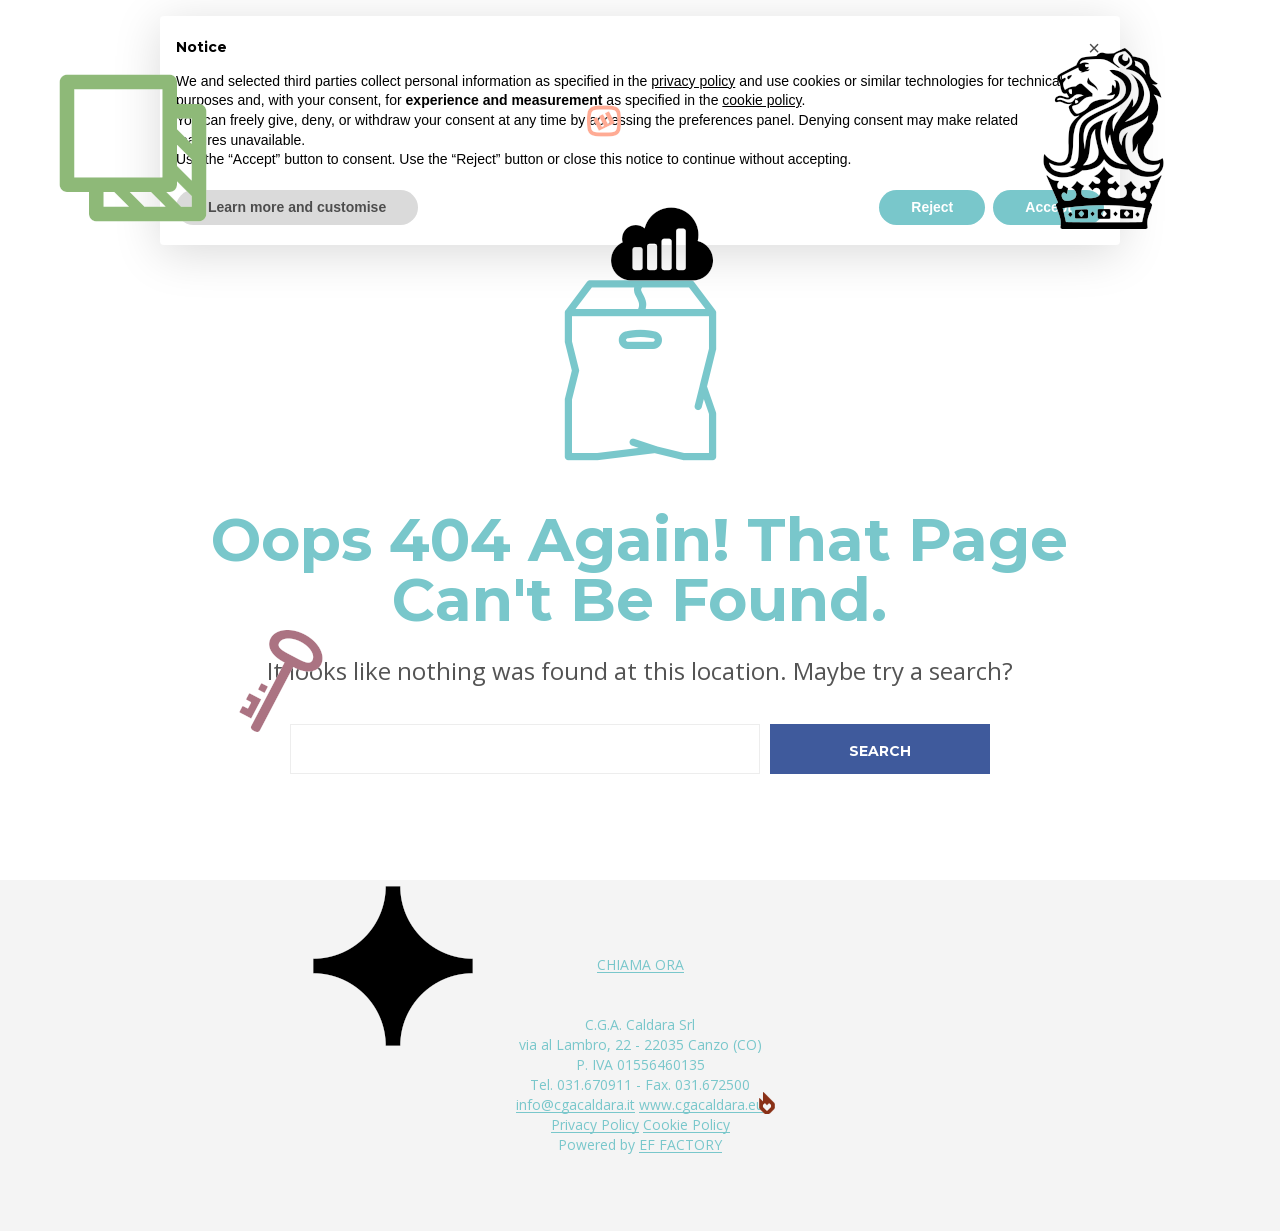 The width and height of the screenshot is (1280, 1231). Describe the element at coordinates (604, 121) in the screenshot. I see `open the Wykop app` at that location.